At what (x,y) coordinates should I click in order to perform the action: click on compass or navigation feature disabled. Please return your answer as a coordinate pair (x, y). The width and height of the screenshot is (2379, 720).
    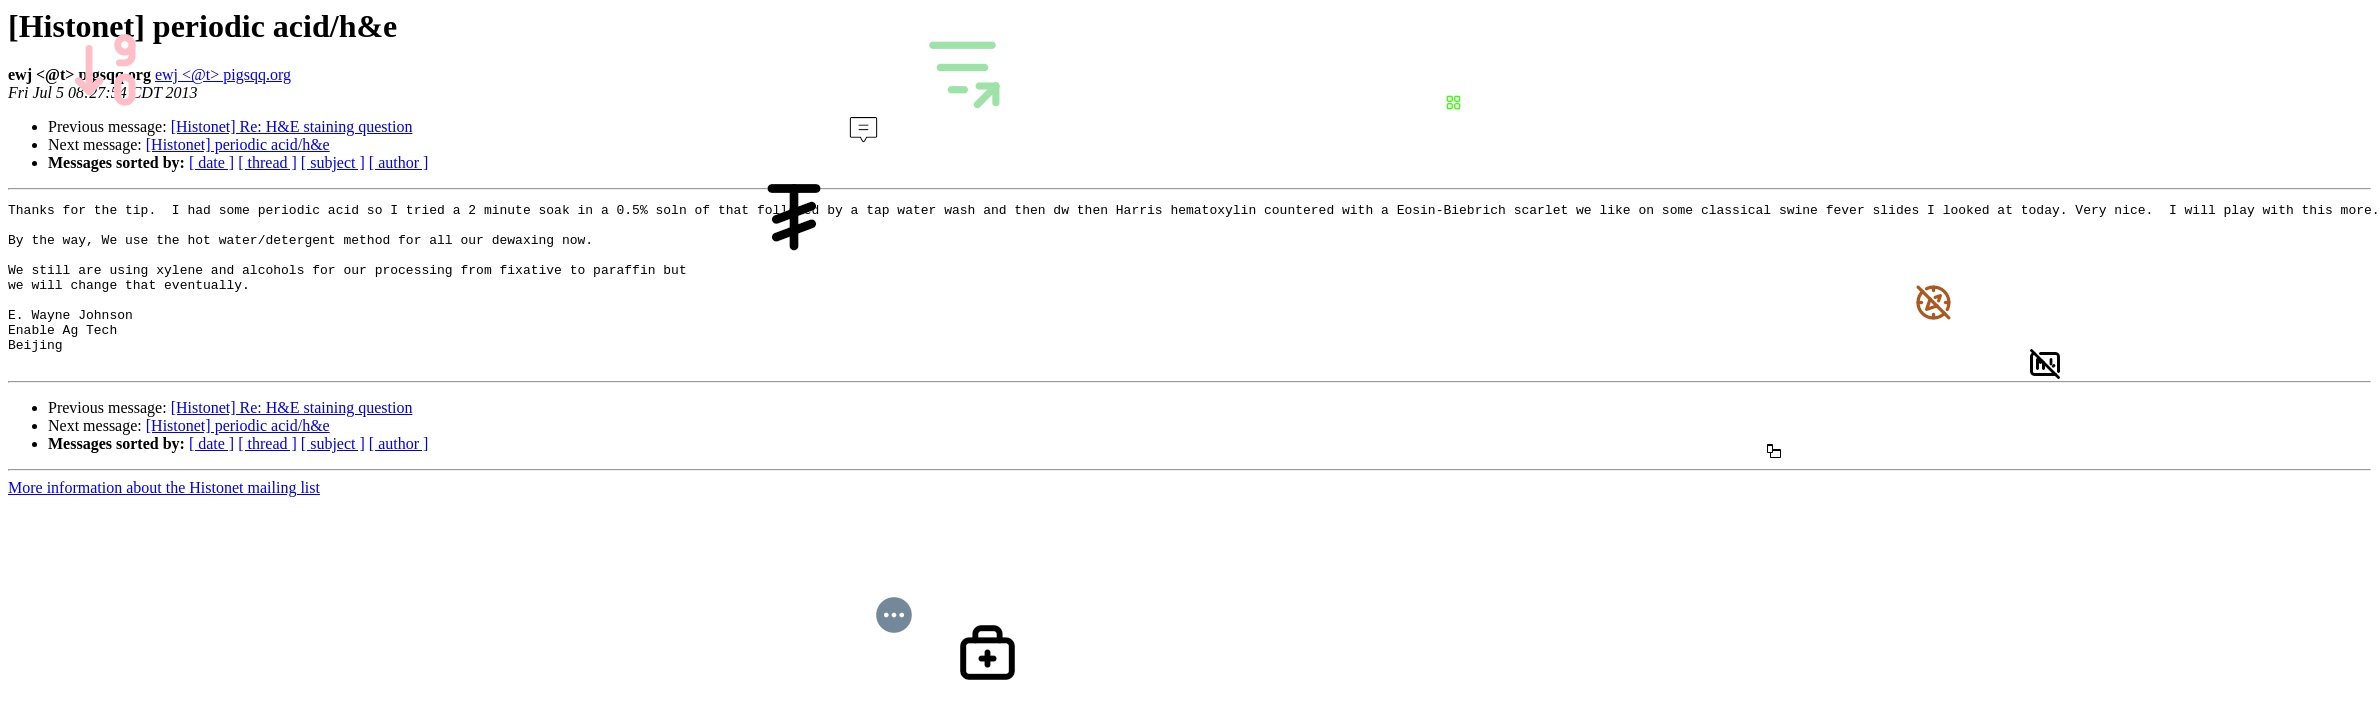
    Looking at the image, I should click on (1933, 302).